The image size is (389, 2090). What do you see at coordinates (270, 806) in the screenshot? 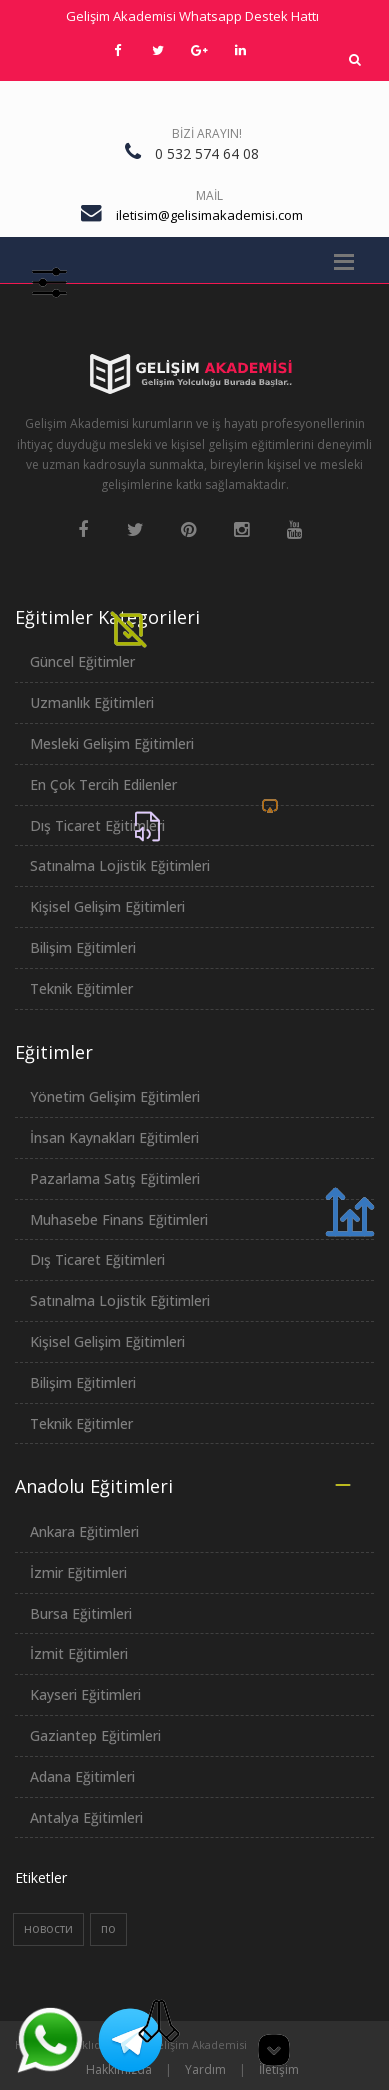
I see `start a shareplay session` at bounding box center [270, 806].